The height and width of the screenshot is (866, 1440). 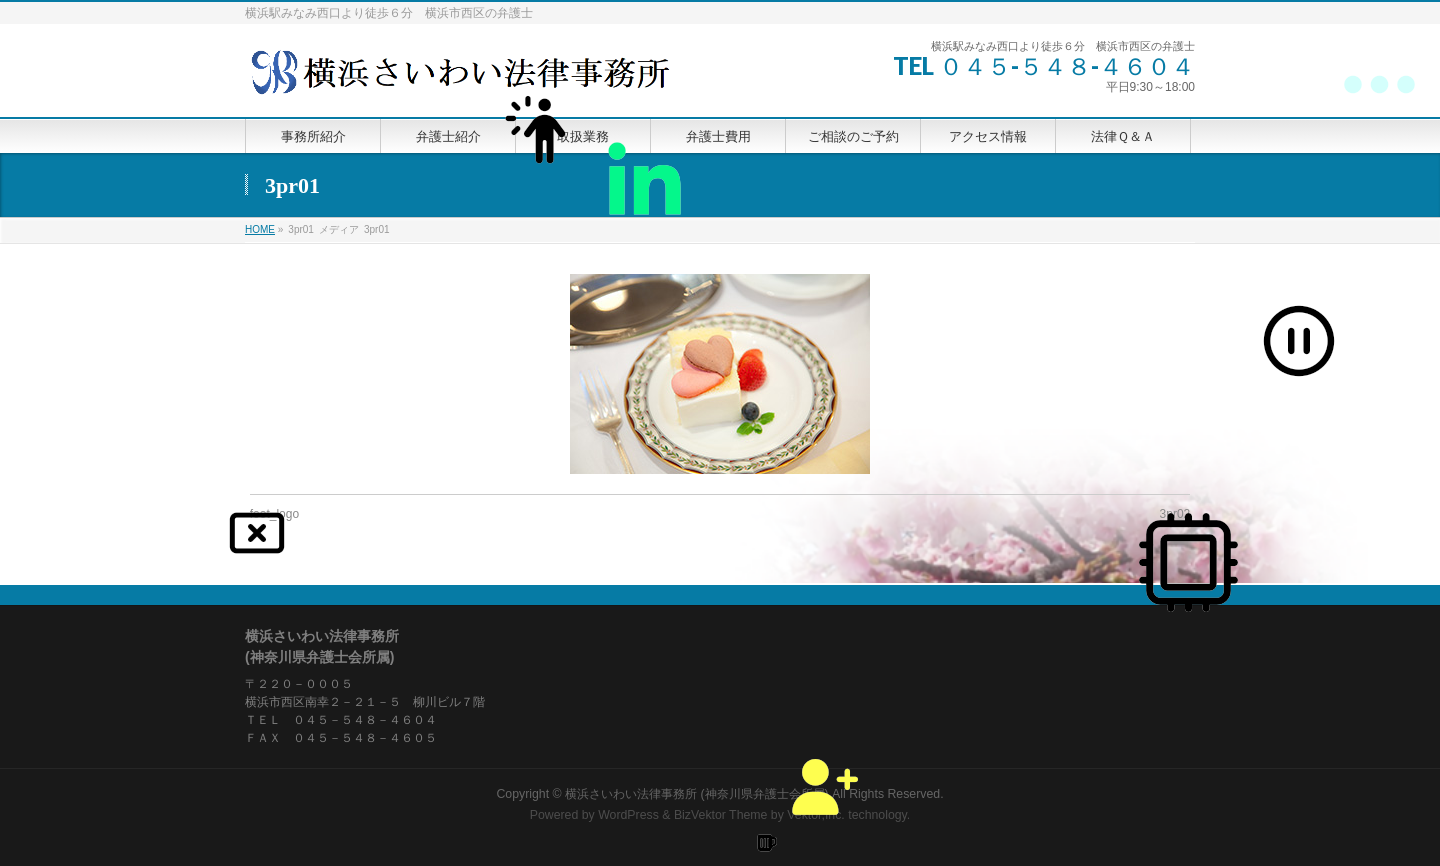 I want to click on add a new user or contact, so click(x=822, y=786).